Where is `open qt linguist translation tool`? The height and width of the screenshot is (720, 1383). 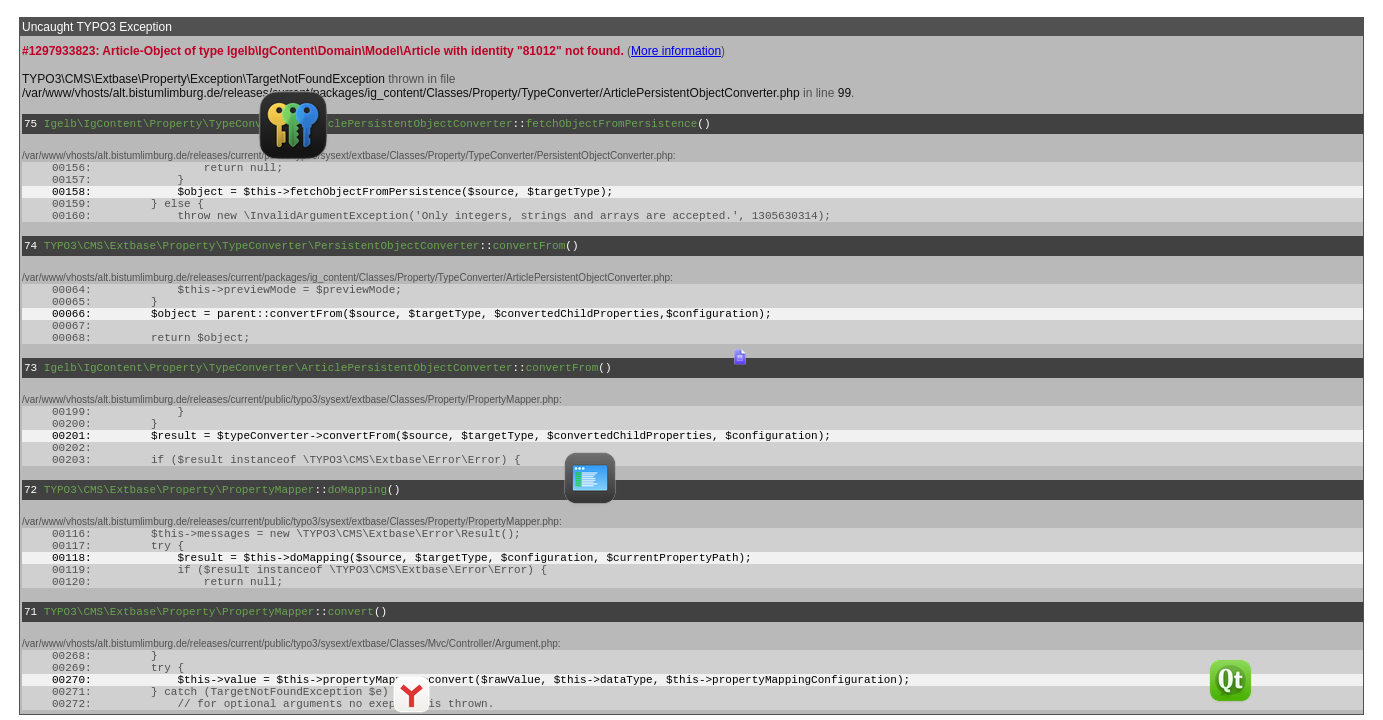 open qt linguist translation tool is located at coordinates (1230, 680).